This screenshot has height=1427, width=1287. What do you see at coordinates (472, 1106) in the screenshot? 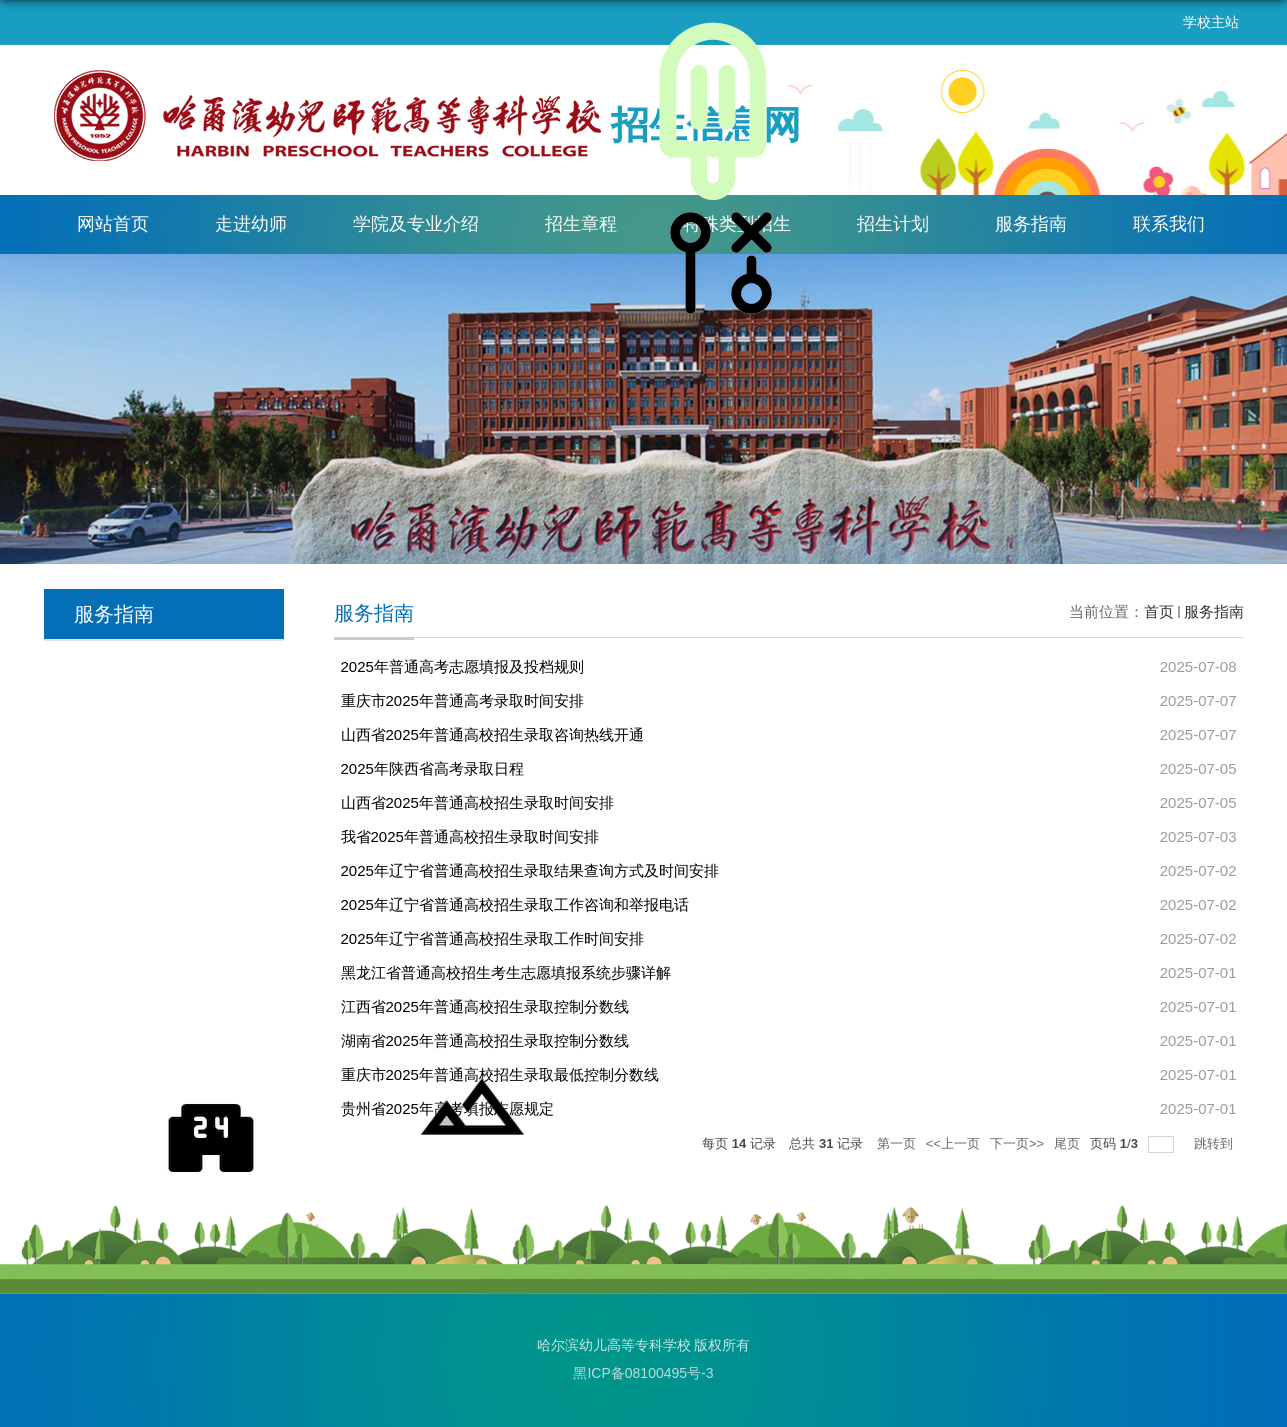
I see `filter photos by landscape or mountain scenes` at bounding box center [472, 1106].